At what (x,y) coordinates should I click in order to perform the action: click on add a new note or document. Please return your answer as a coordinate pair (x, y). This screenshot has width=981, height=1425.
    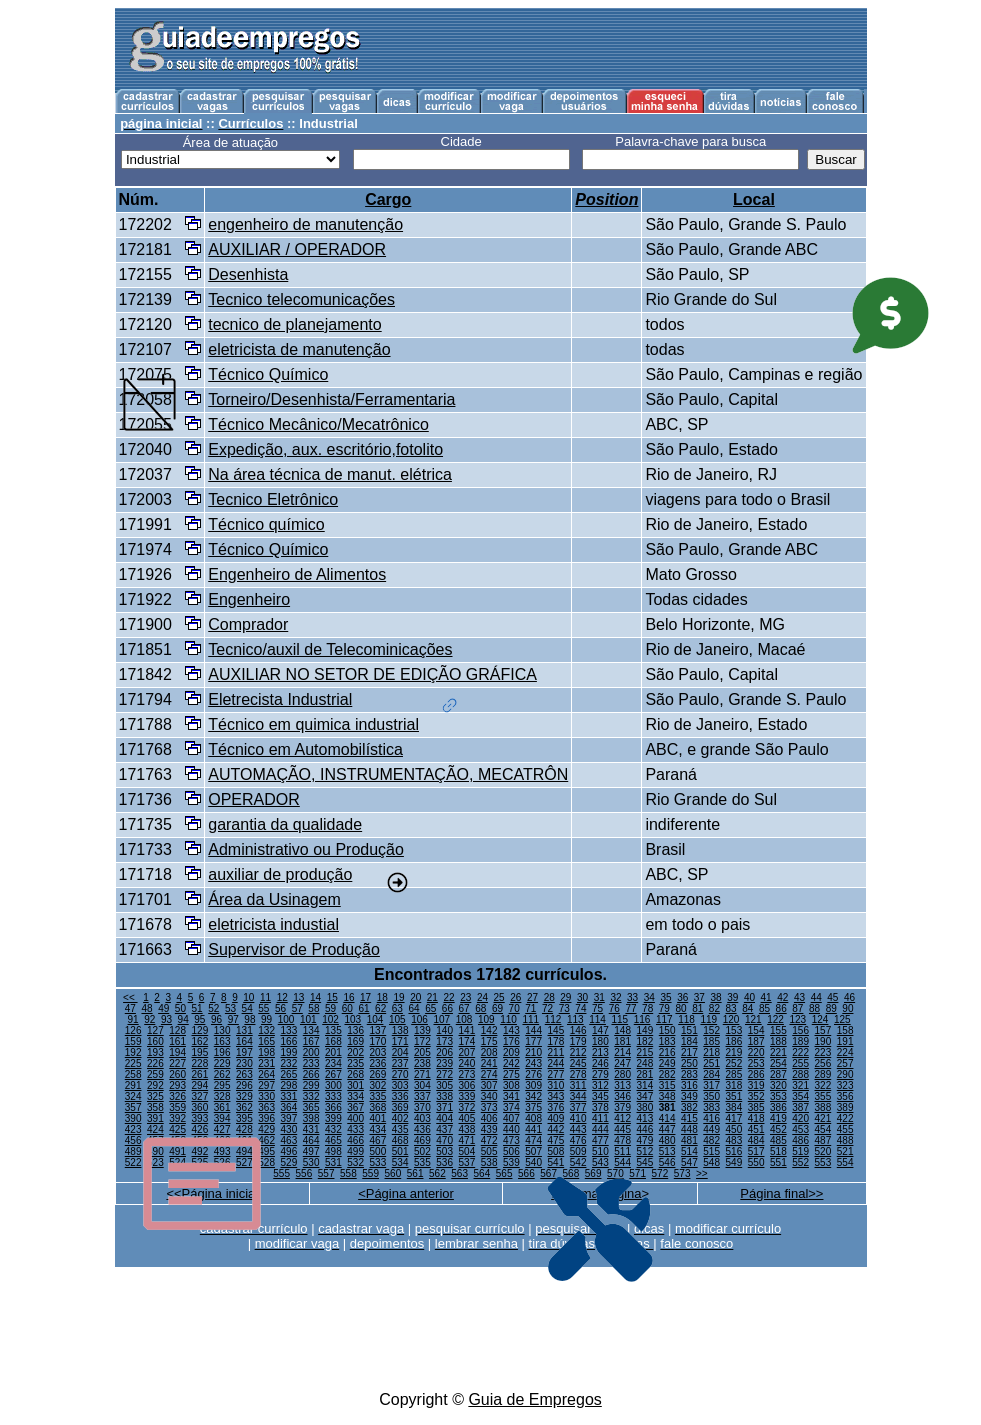
    Looking at the image, I should click on (202, 1188).